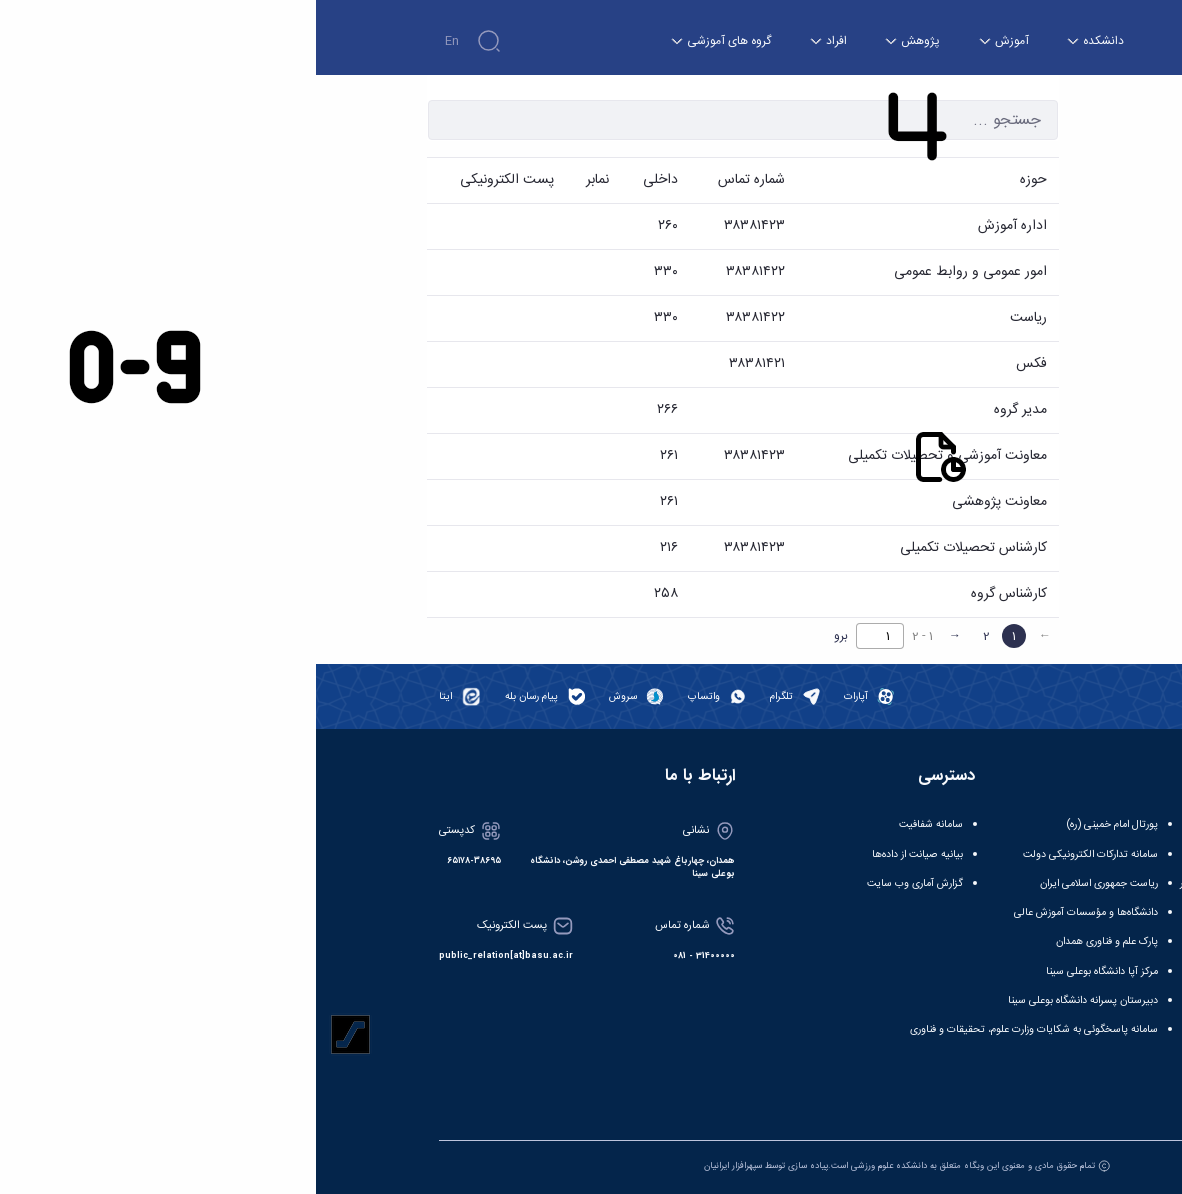  Describe the element at coordinates (135, 367) in the screenshot. I see `sort items in ascending numerical order` at that location.